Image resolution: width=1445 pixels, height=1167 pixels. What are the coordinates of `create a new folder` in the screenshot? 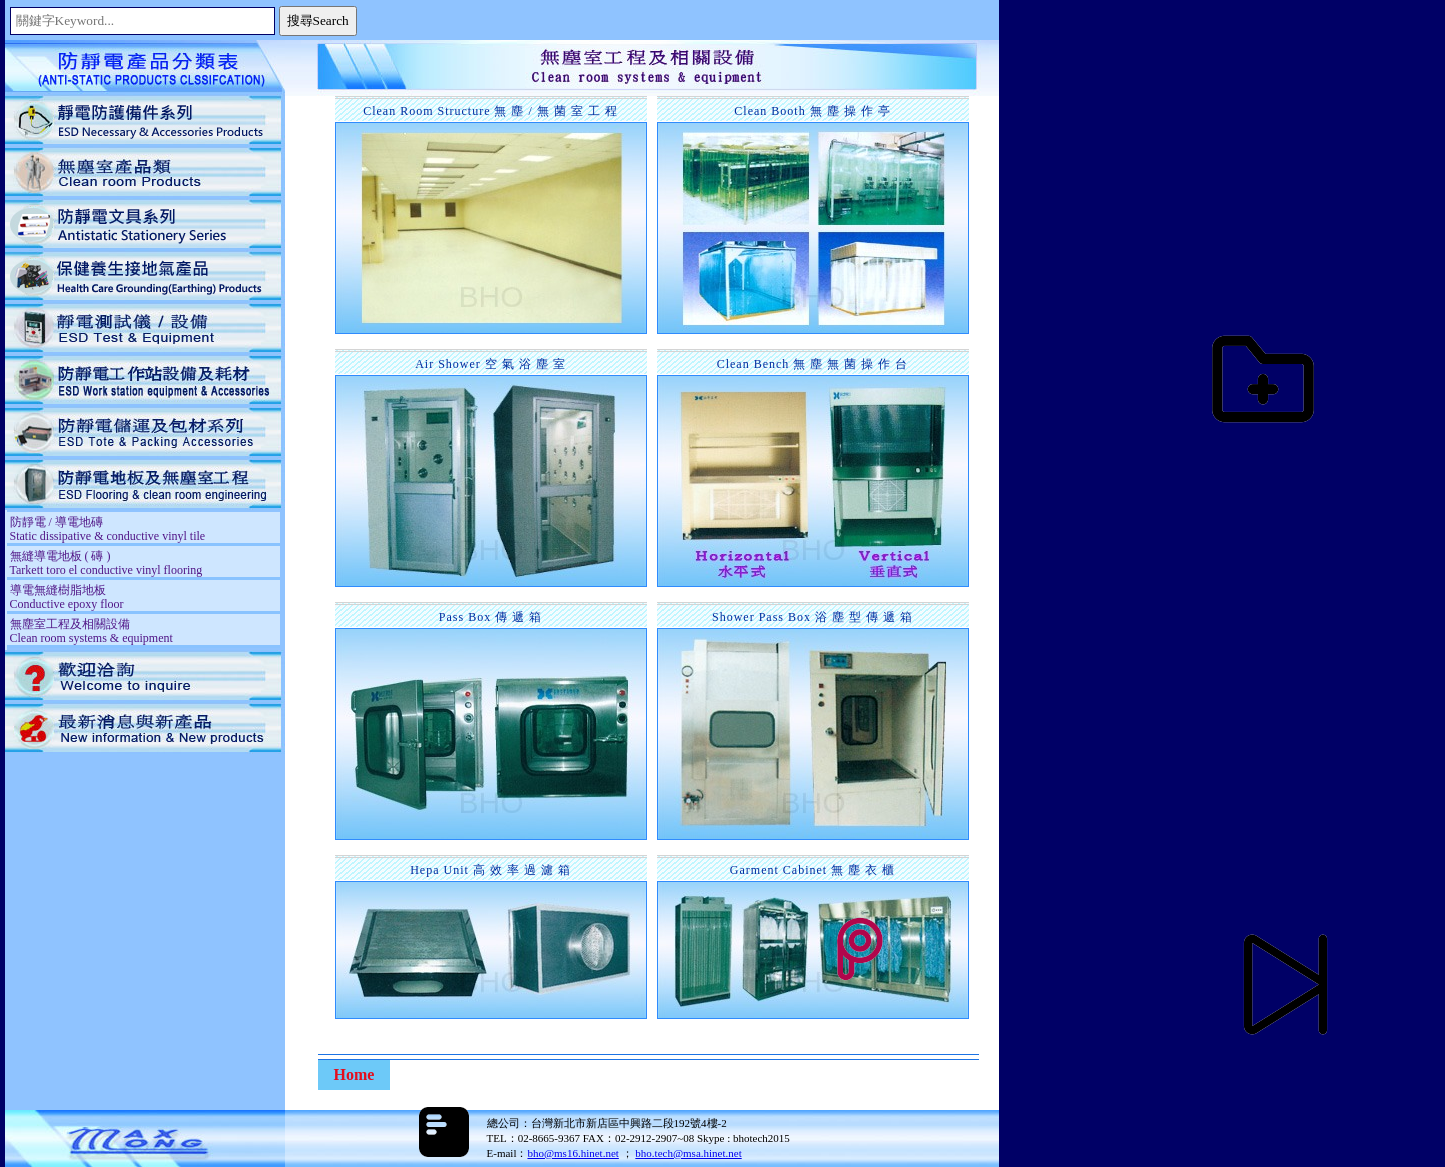 It's located at (1263, 379).